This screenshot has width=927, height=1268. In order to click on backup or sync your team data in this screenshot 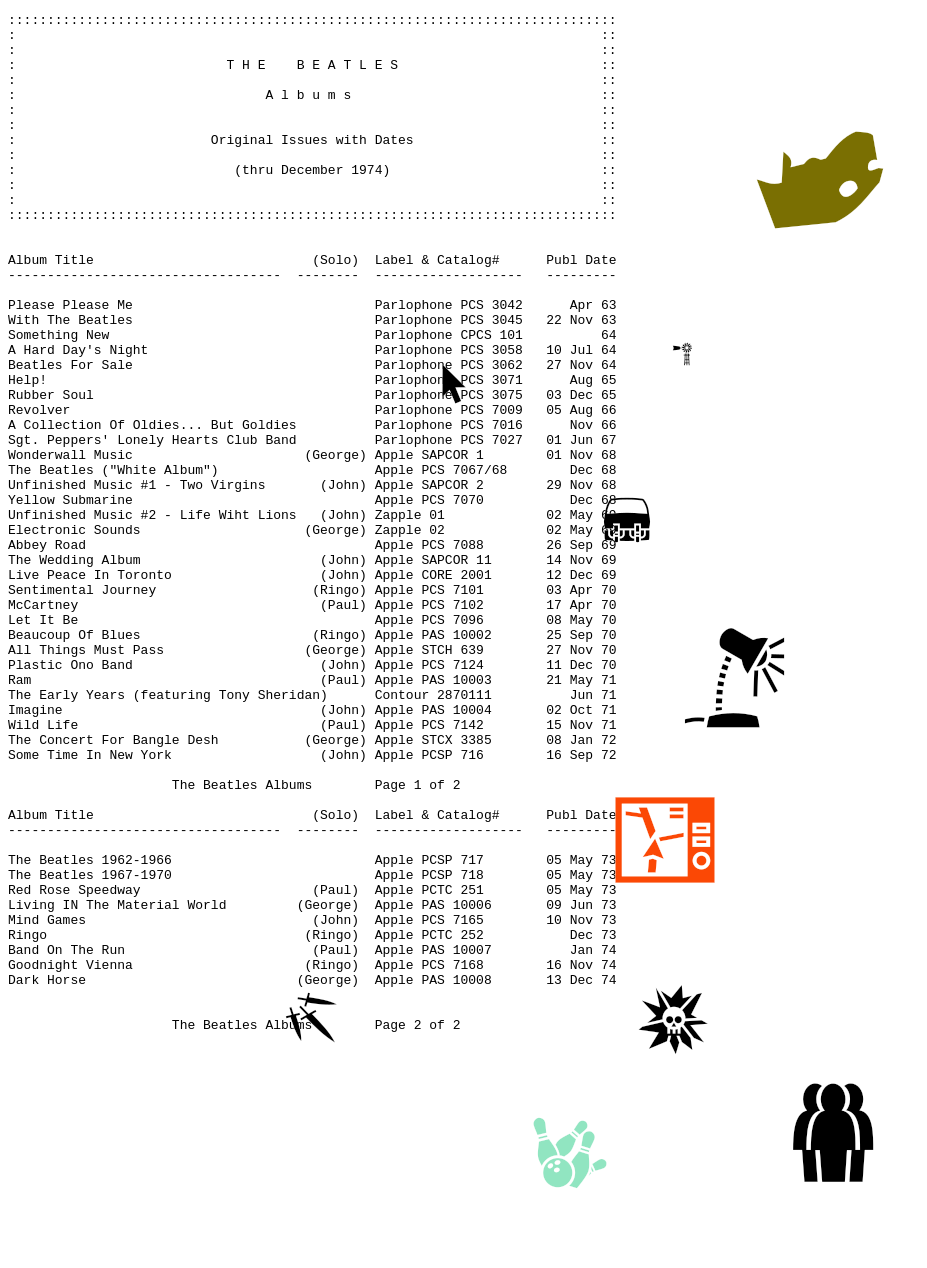, I will do `click(833, 1132)`.